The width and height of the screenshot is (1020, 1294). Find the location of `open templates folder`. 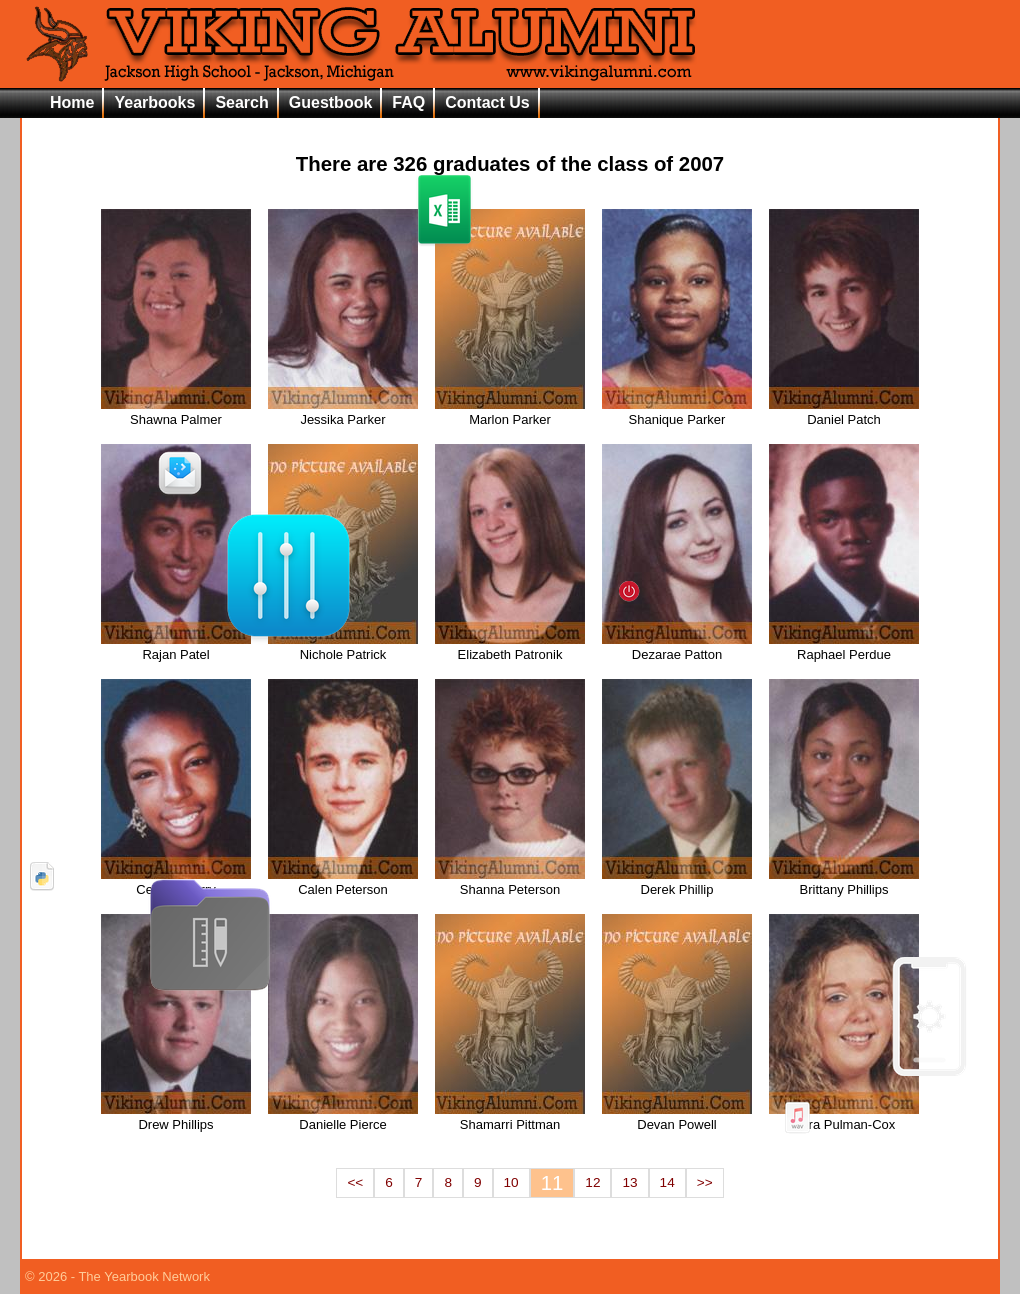

open templates folder is located at coordinates (210, 935).